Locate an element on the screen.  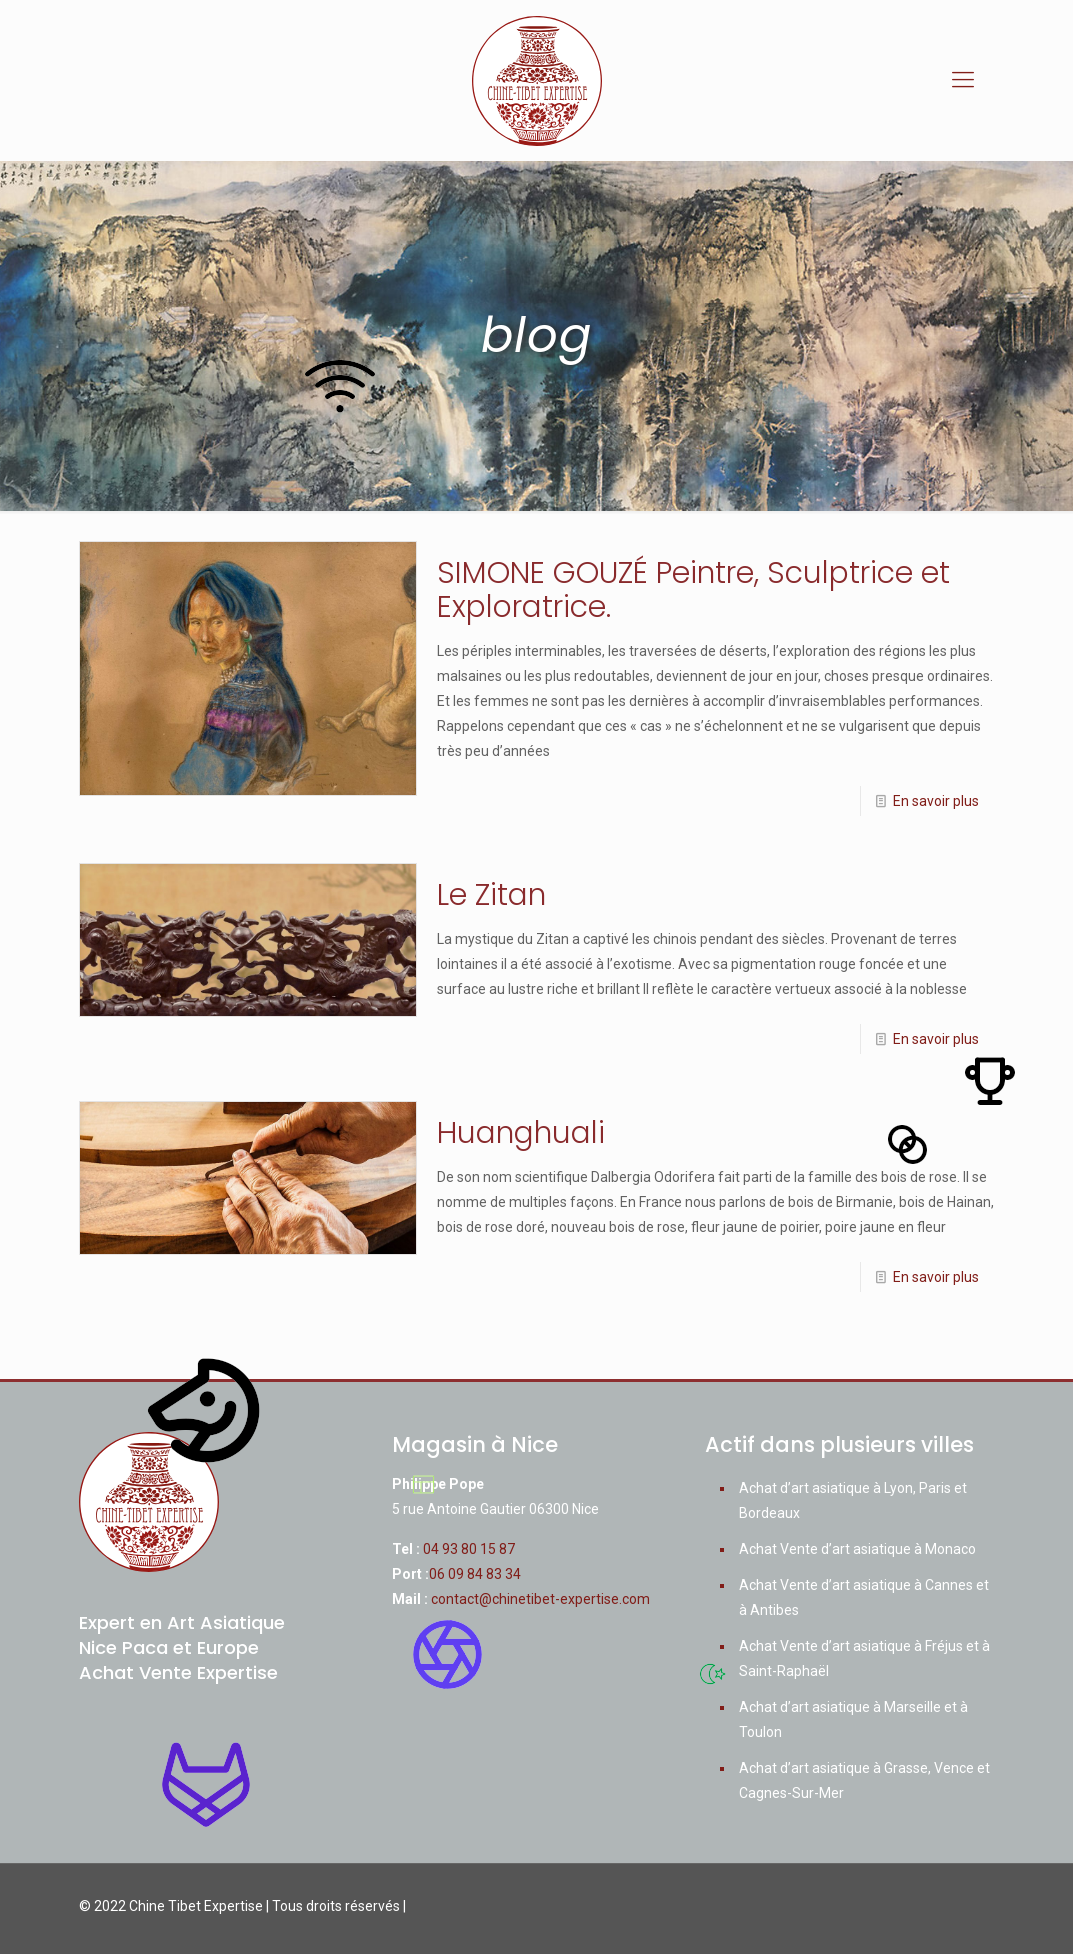
access equestrian or horse-related features is located at coordinates (207, 1410).